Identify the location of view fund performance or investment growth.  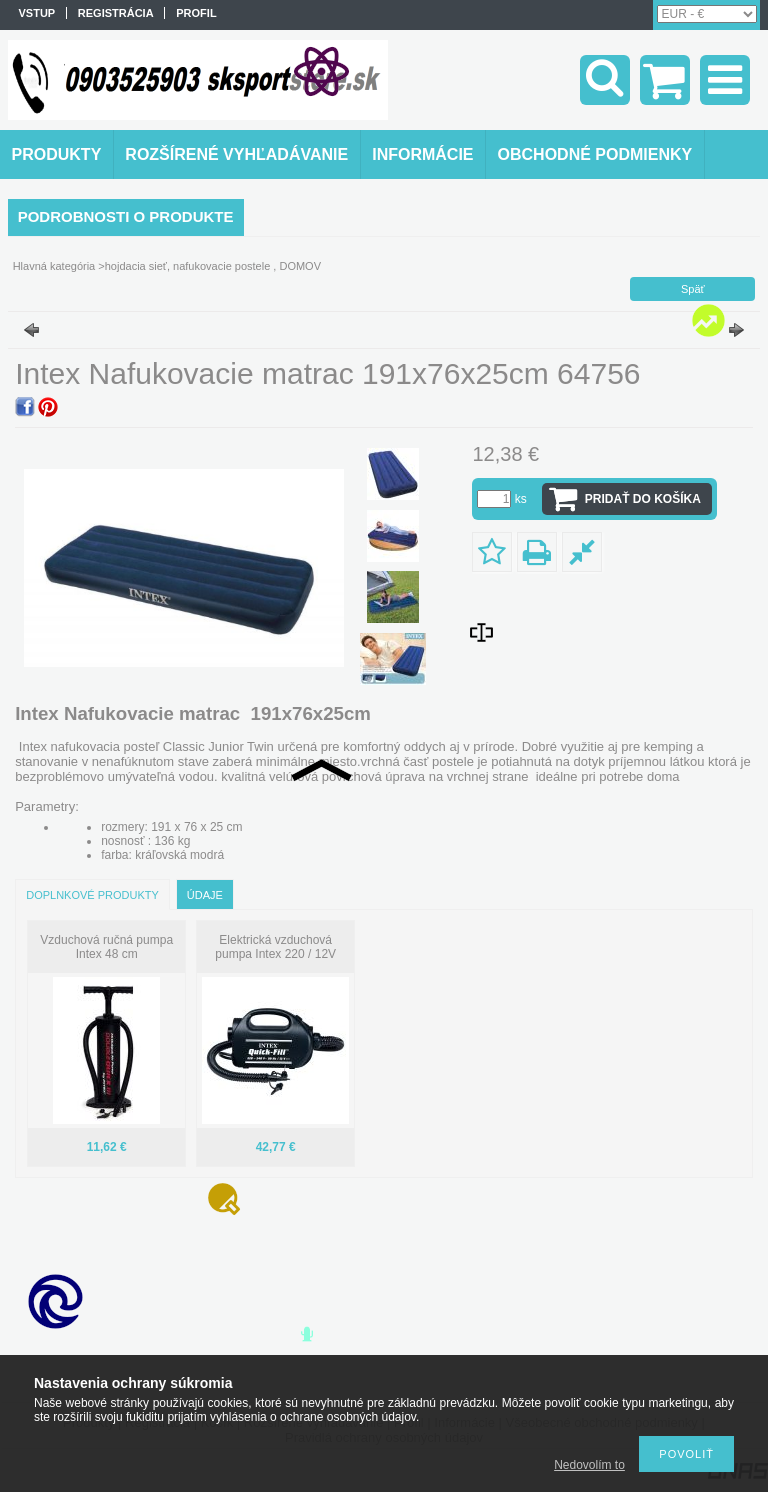
(708, 320).